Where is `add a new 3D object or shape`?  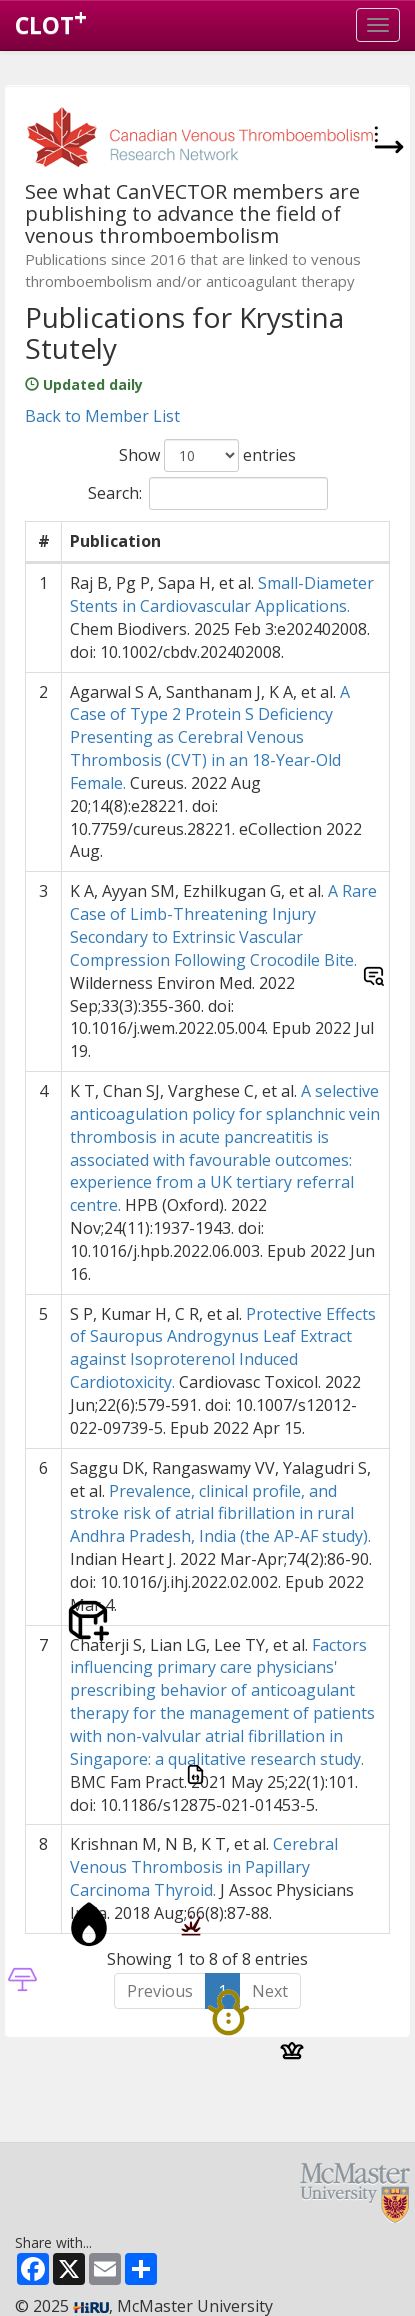 add a new 3D object or shape is located at coordinates (88, 1620).